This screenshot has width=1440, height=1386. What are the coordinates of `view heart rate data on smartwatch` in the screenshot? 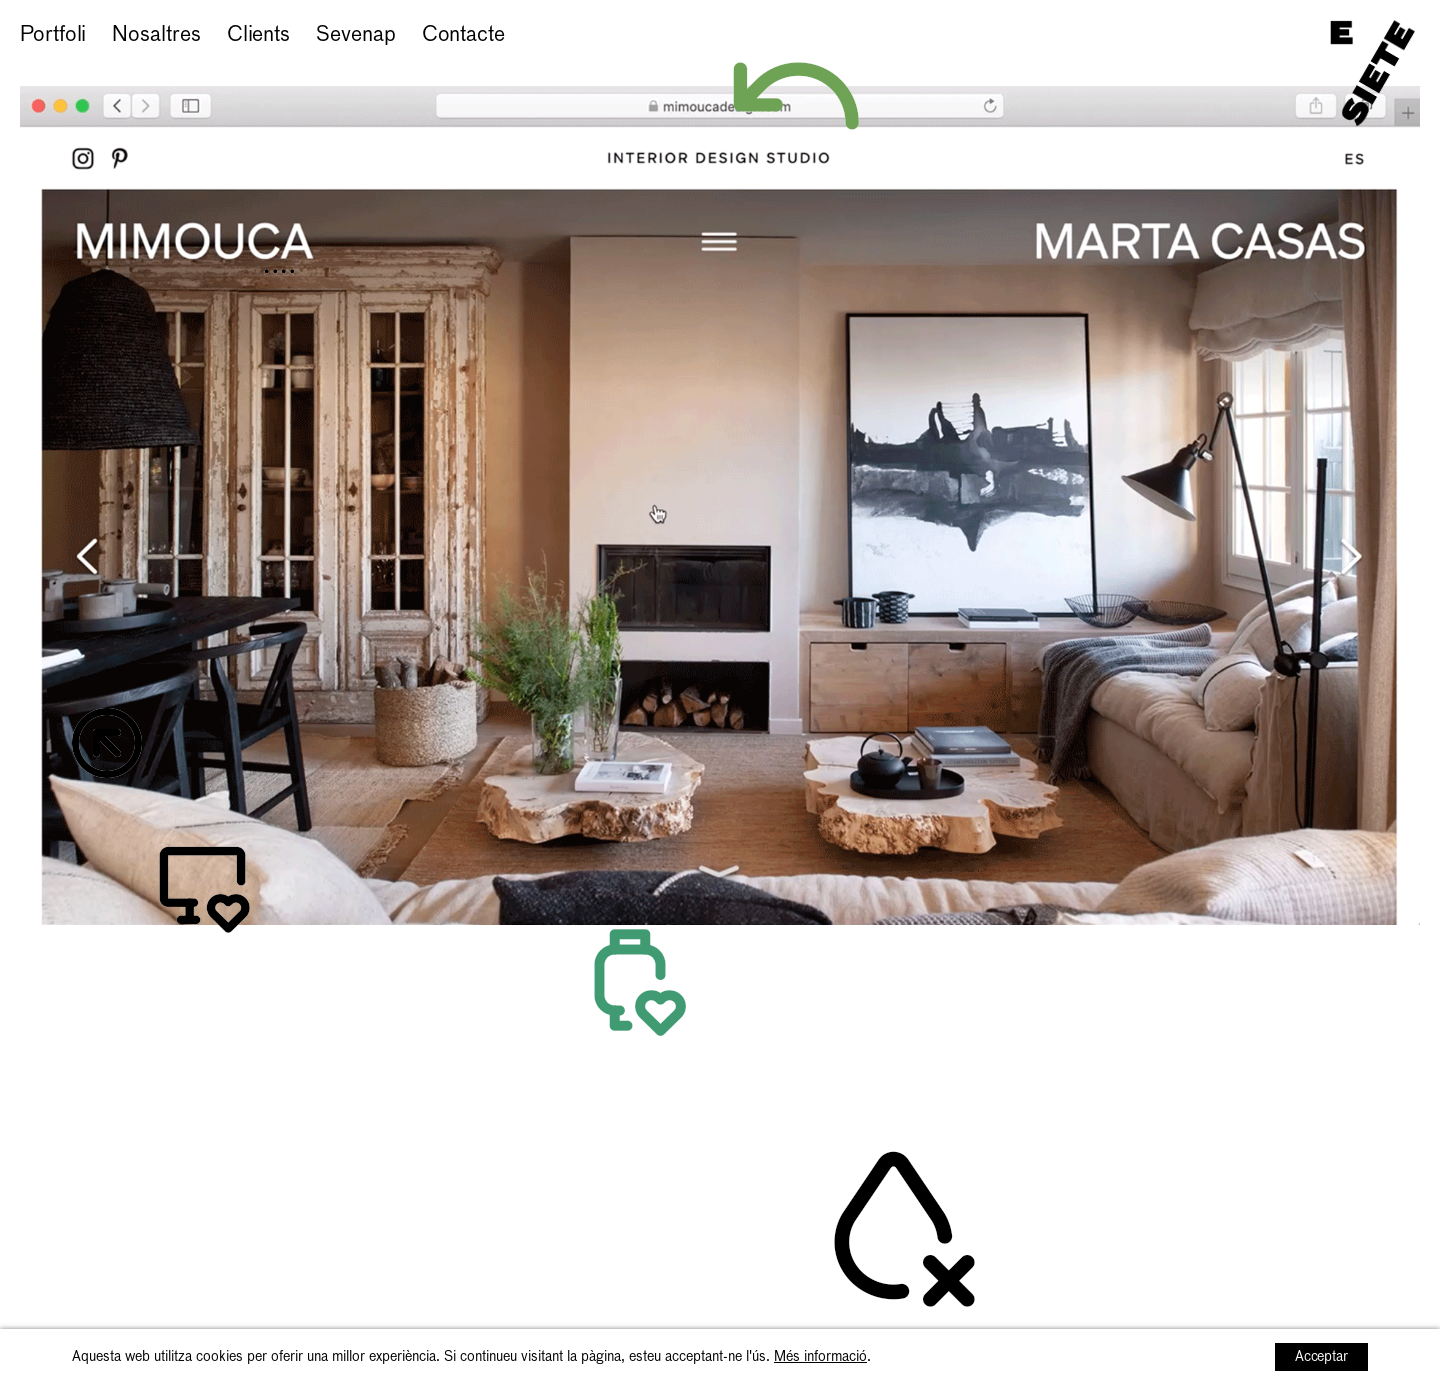 It's located at (630, 980).